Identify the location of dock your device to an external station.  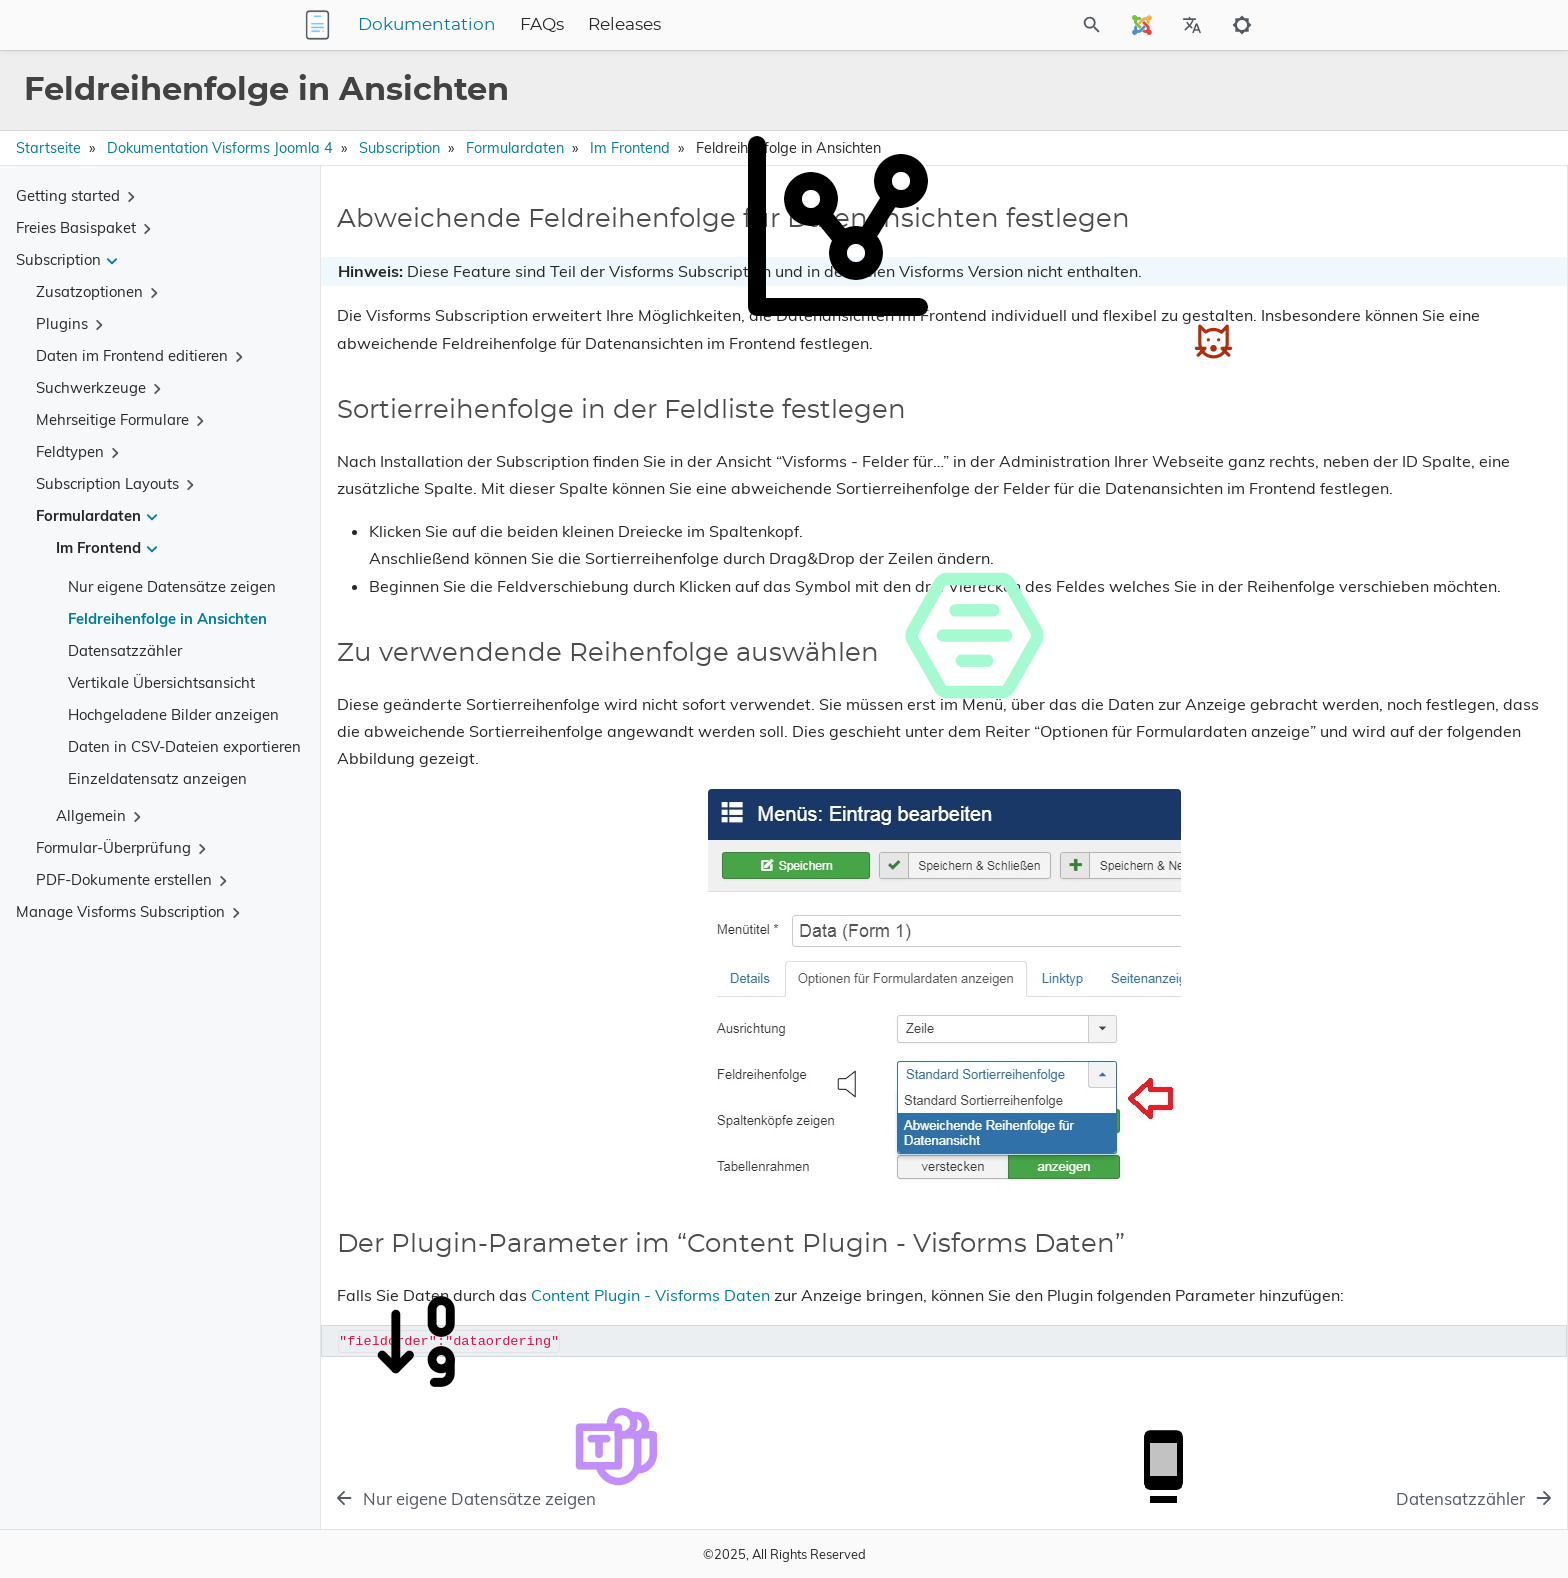
(1163, 1466).